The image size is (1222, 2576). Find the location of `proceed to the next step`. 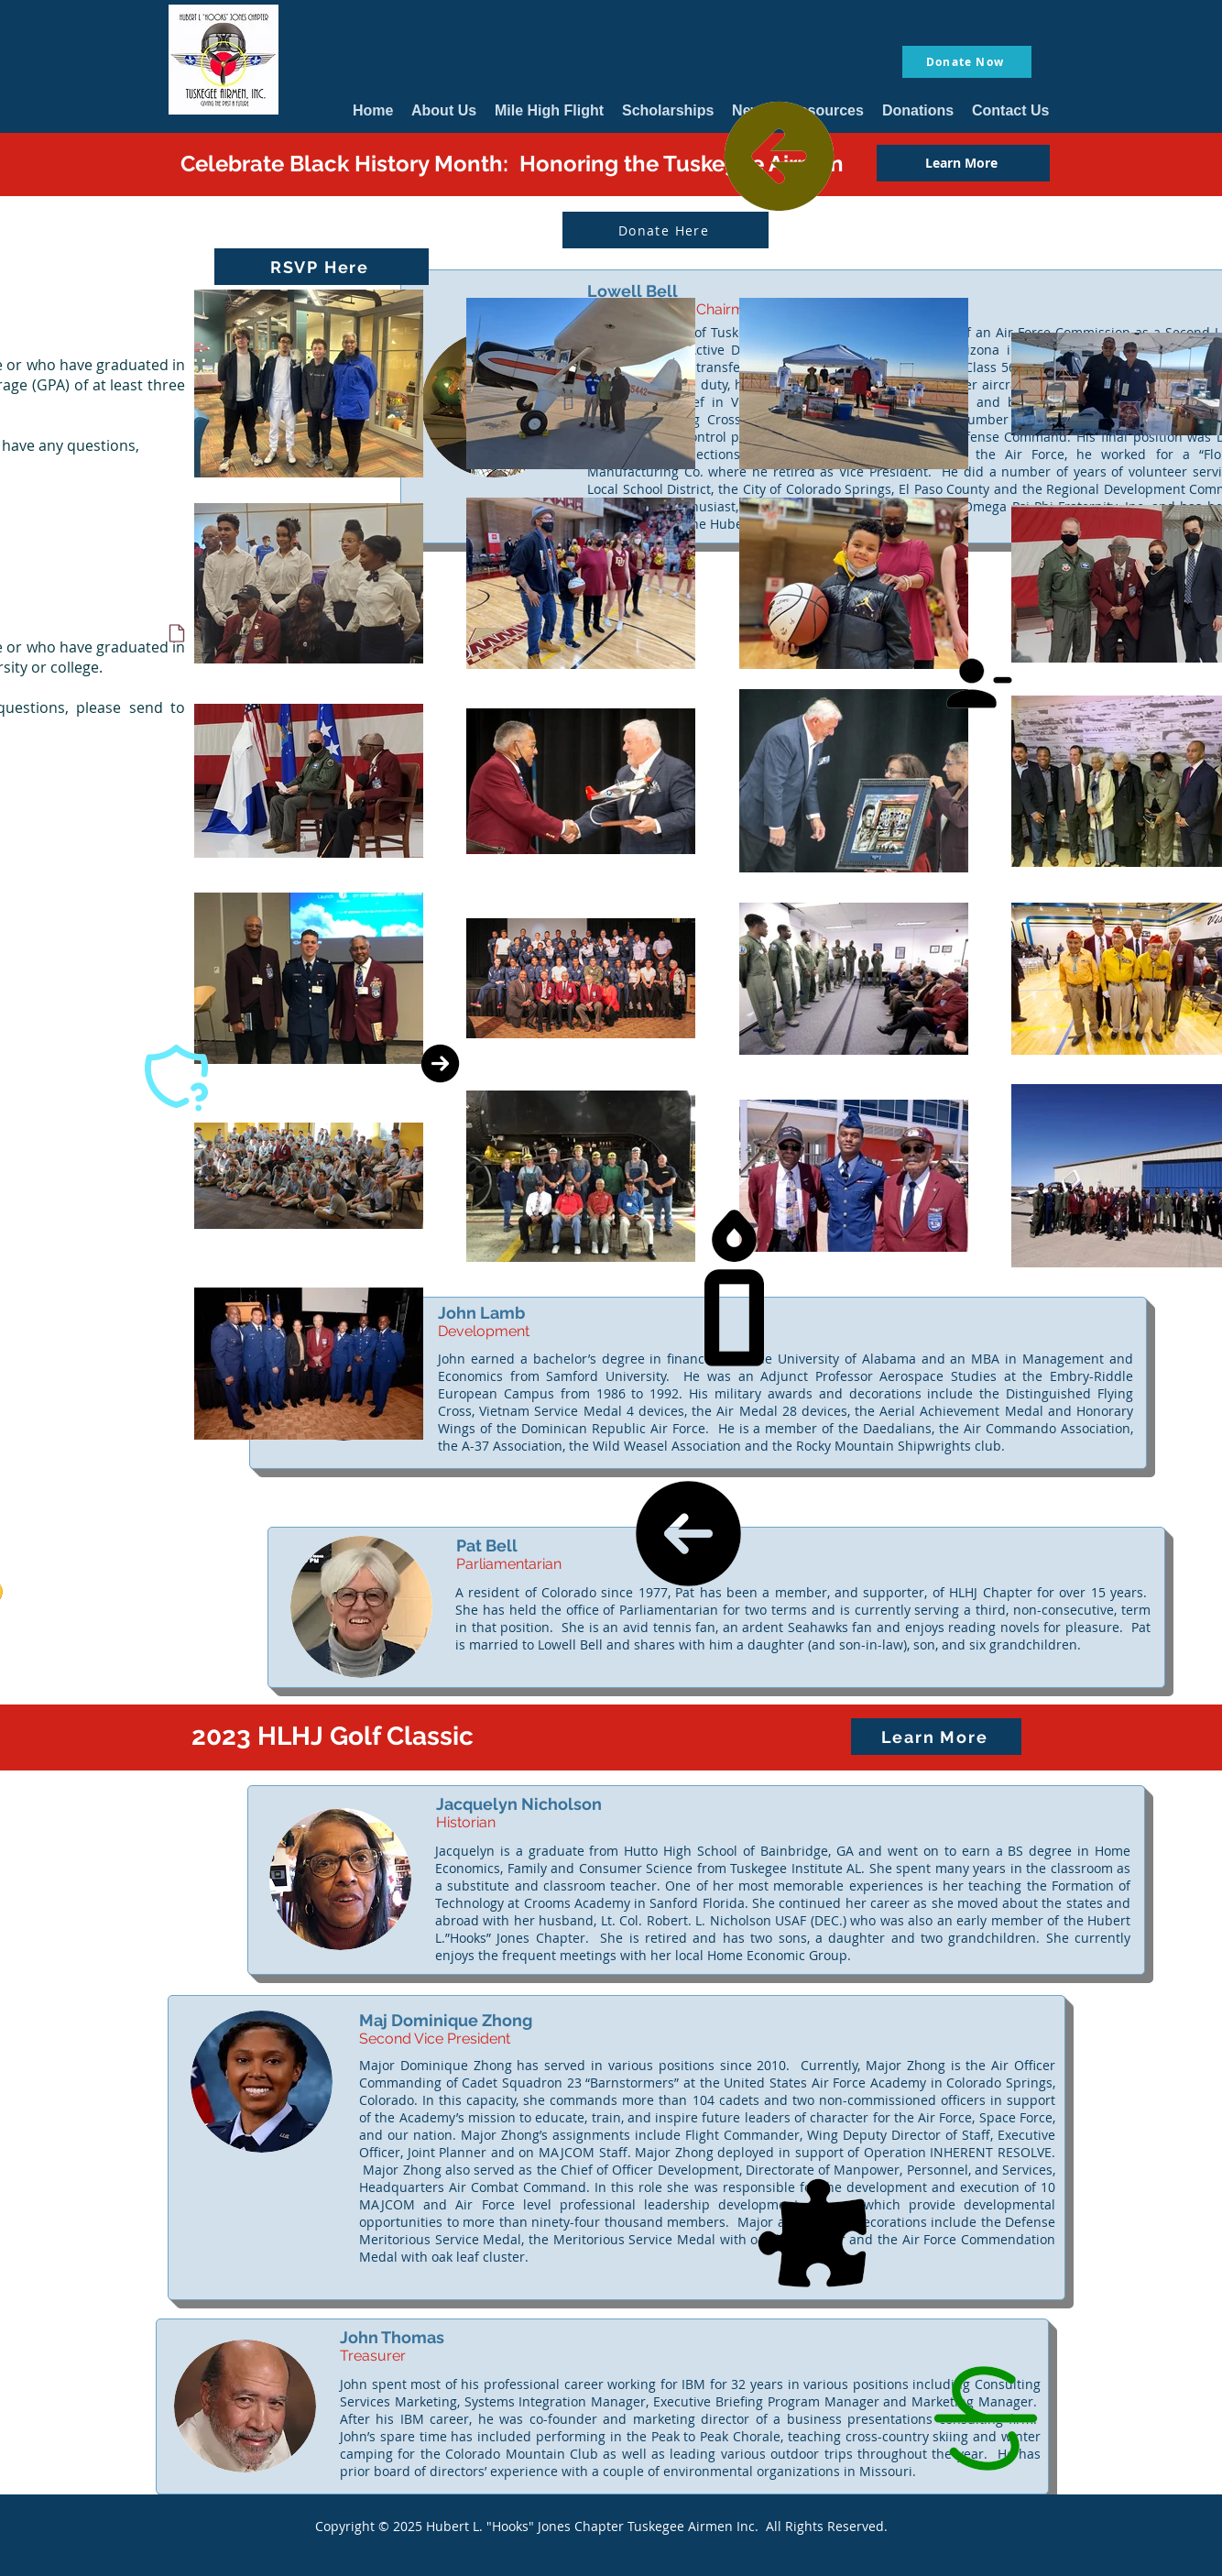

proceed to the next step is located at coordinates (440, 1063).